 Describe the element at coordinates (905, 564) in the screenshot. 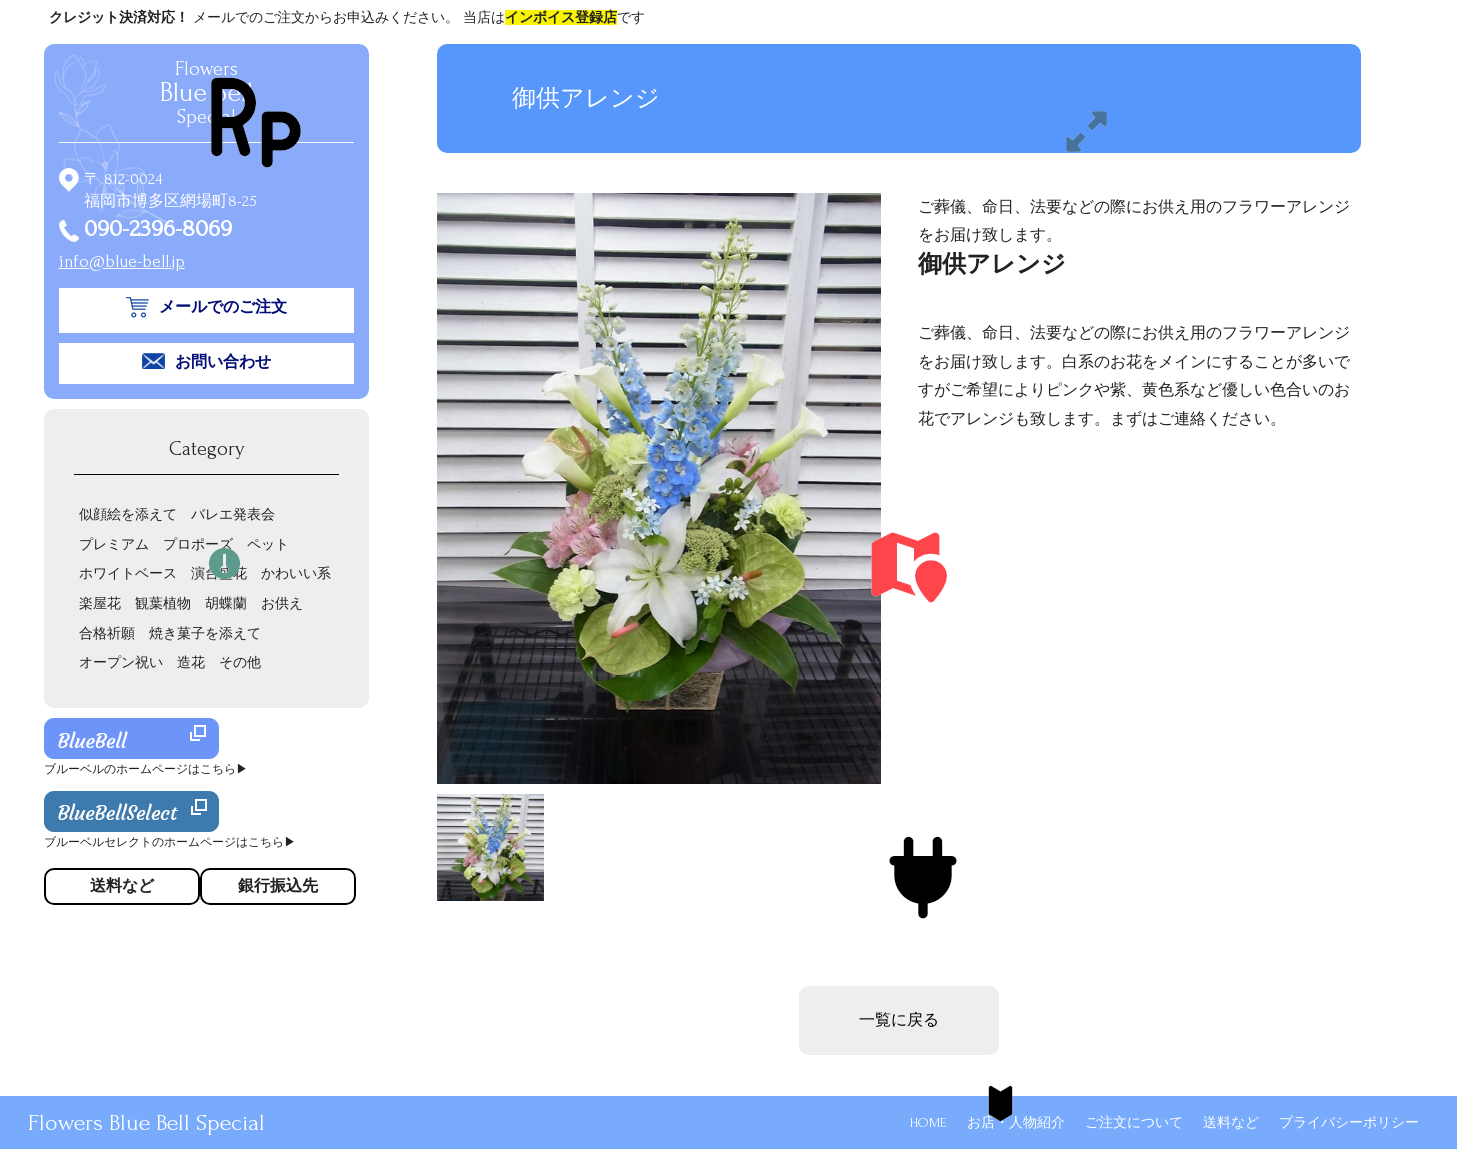

I see `view location on map` at that location.